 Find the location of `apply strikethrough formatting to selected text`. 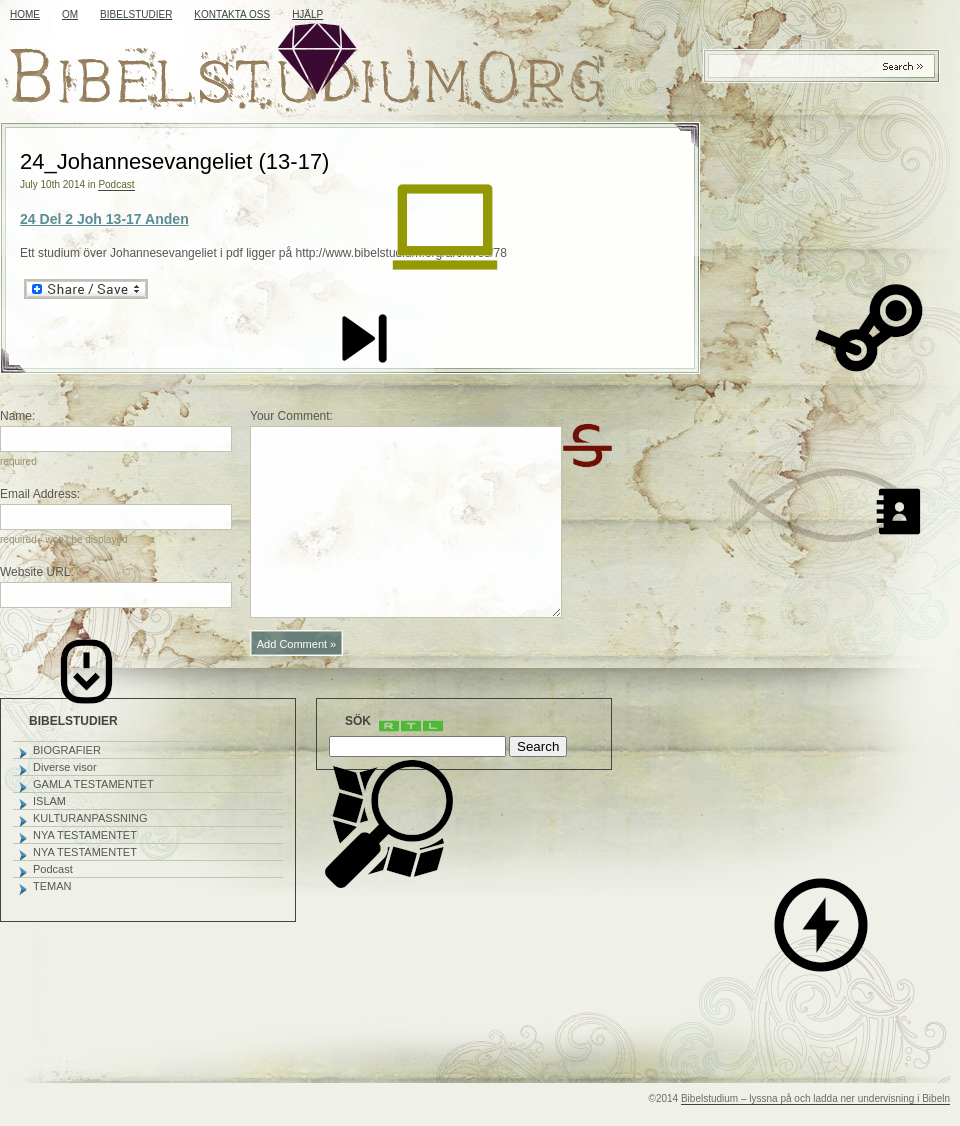

apply strikethrough formatting to selected text is located at coordinates (587, 445).